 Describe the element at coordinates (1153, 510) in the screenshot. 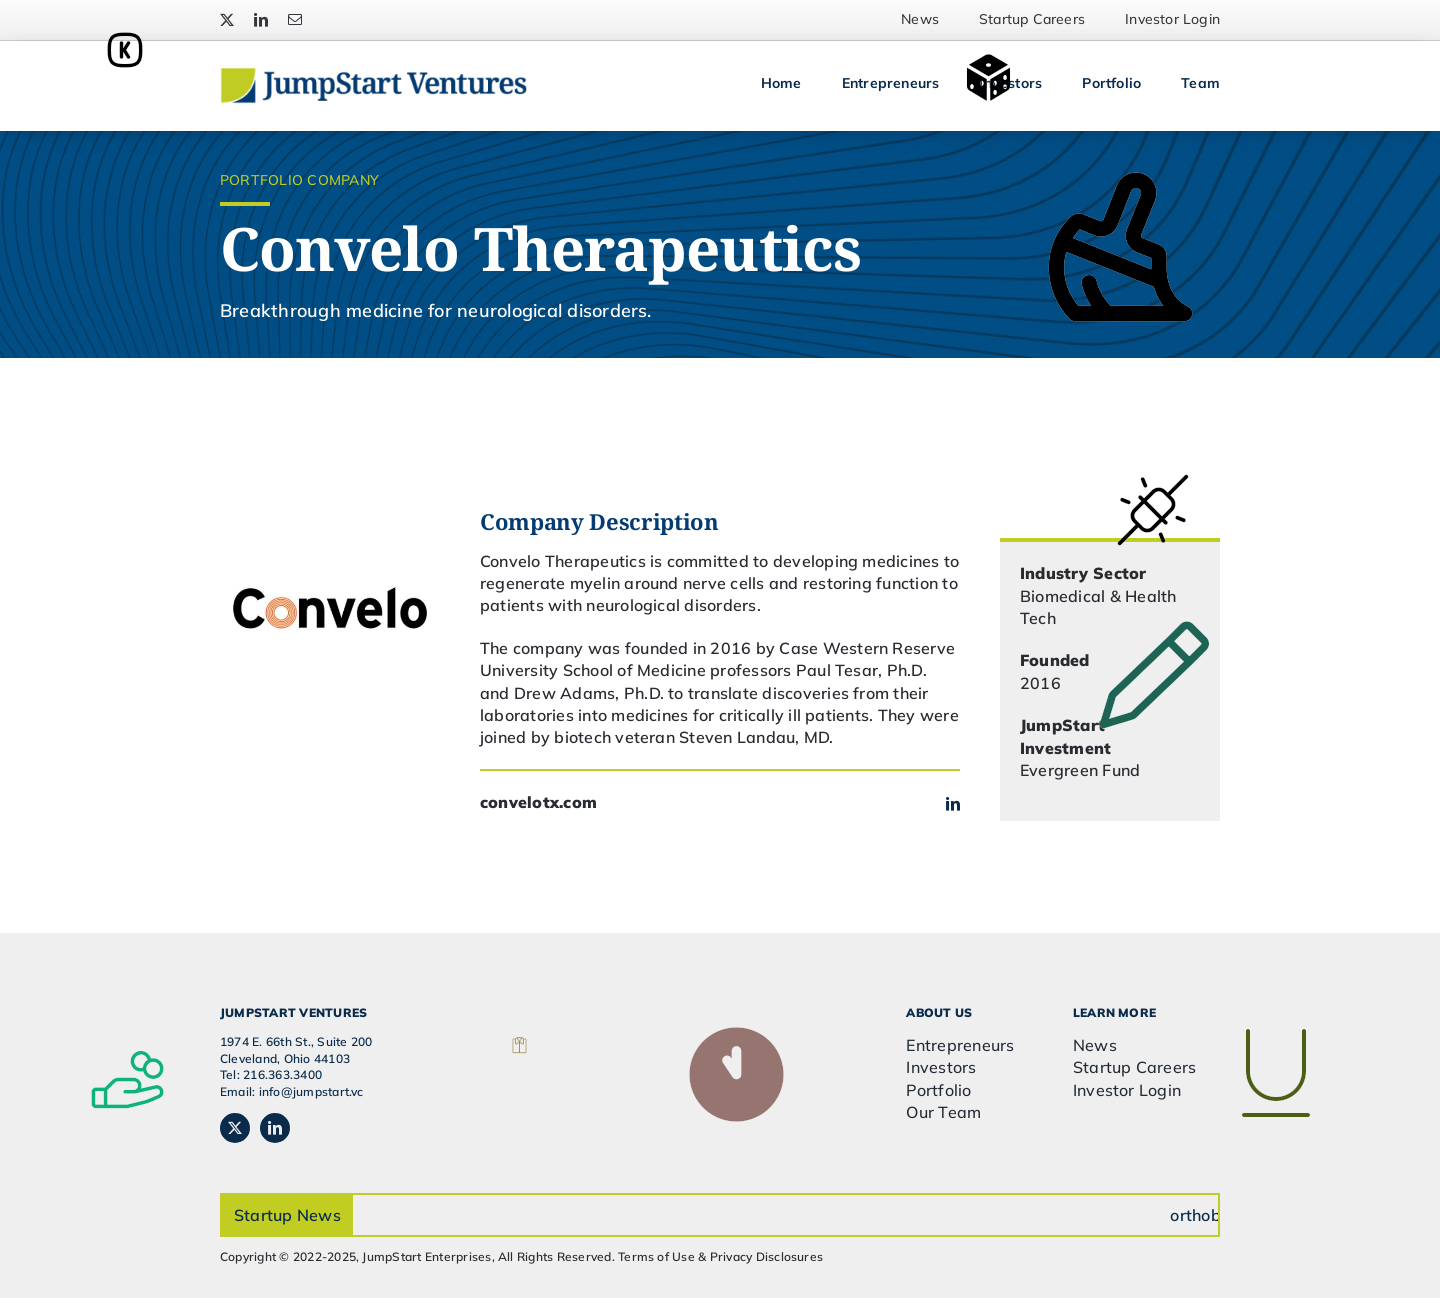

I see `indicates an active connection established` at that location.